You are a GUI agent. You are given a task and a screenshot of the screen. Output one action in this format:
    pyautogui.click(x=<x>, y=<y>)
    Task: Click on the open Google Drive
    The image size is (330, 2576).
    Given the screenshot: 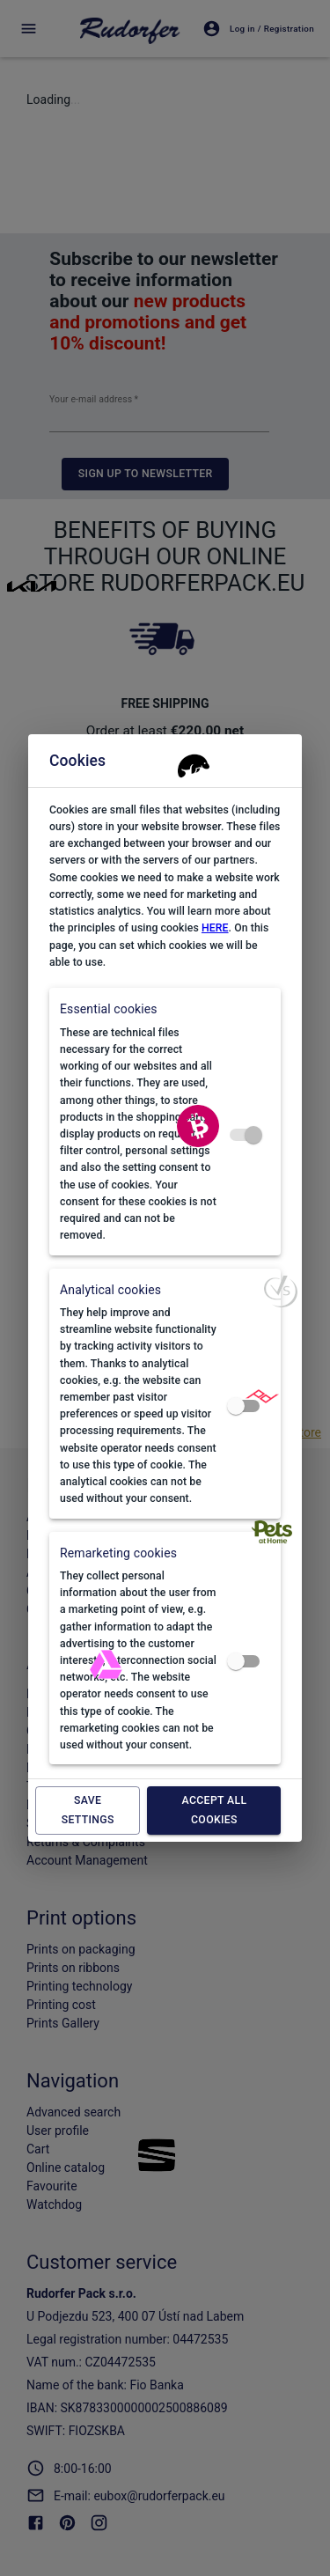 What is the action you would take?
    pyautogui.click(x=106, y=1664)
    